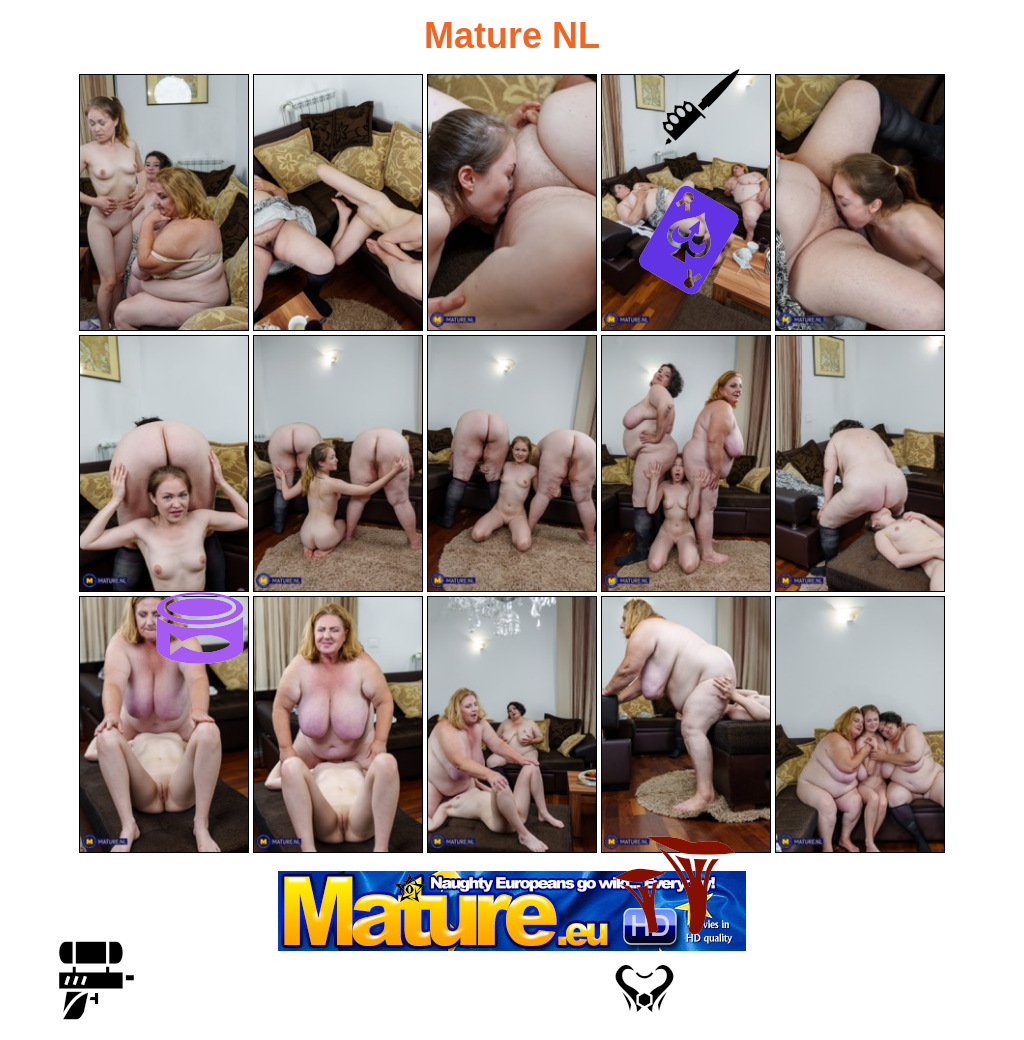 Image resolution: width=1024 pixels, height=1040 pixels. I want to click on view jewelry or accessories inventory, so click(644, 988).